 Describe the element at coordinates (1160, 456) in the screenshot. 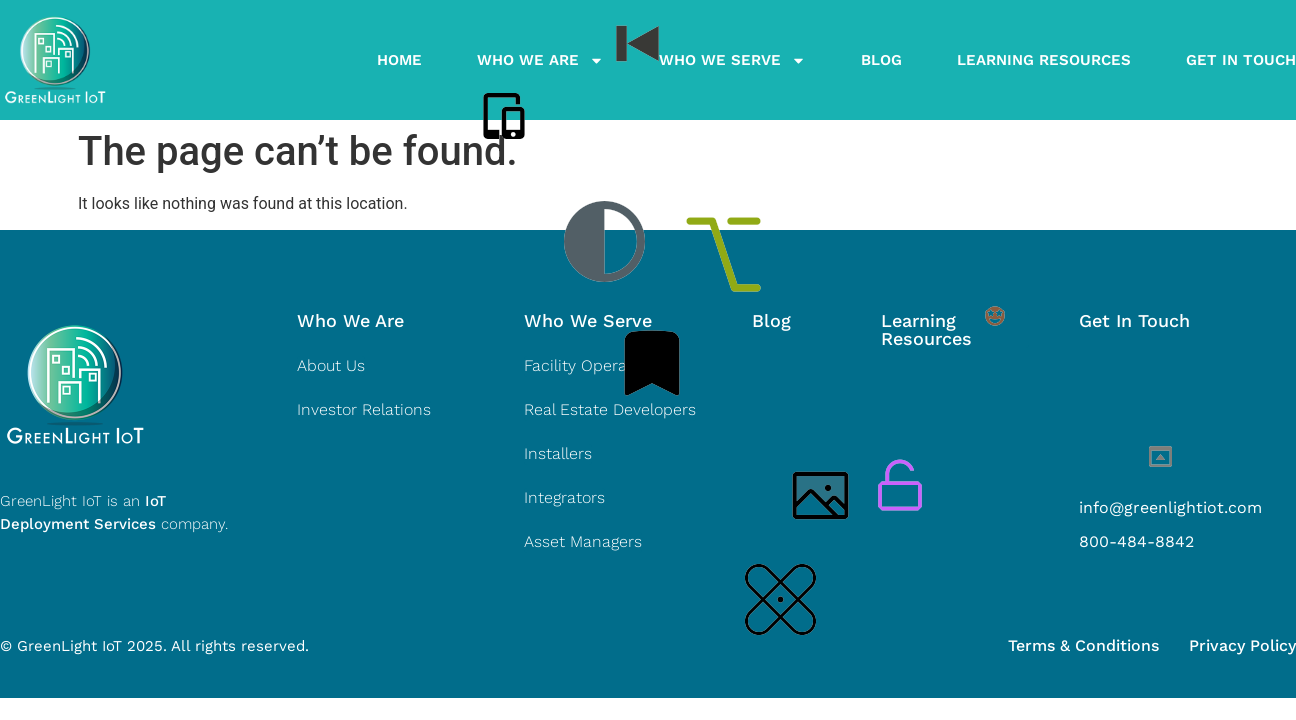

I see `maximize or expand the current window` at that location.